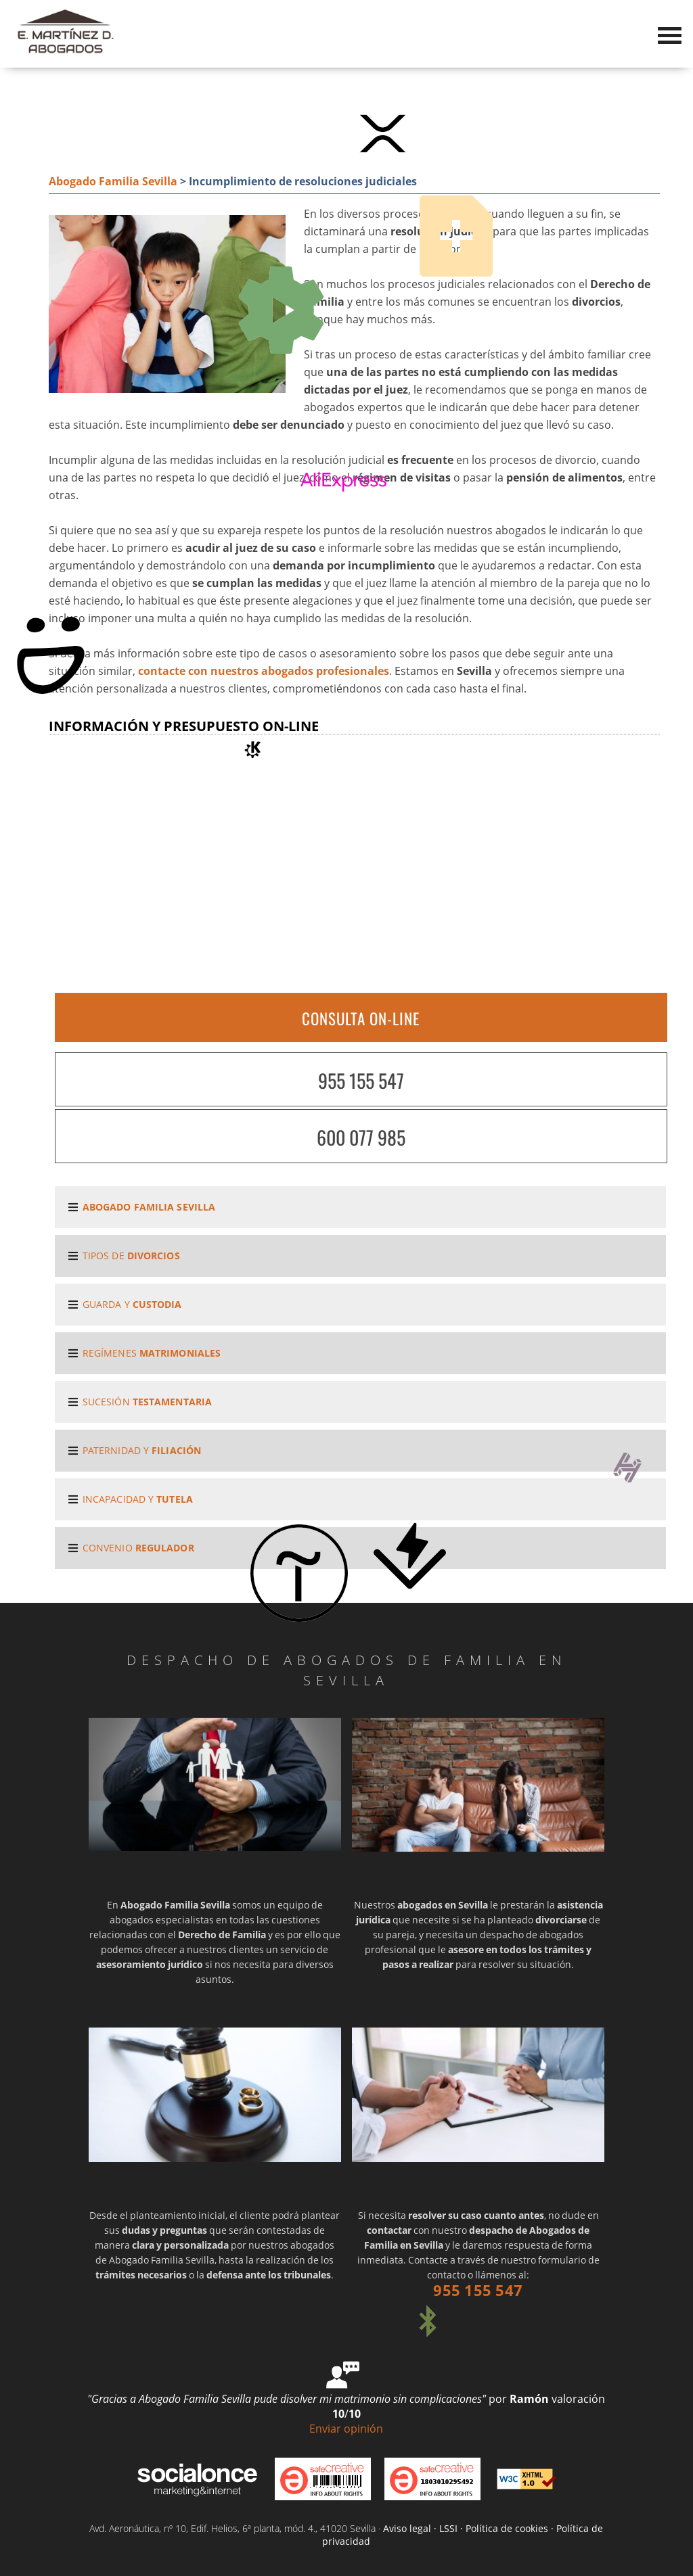 The height and width of the screenshot is (2576, 693). Describe the element at coordinates (299, 1573) in the screenshot. I see `tilda publishing logo` at that location.